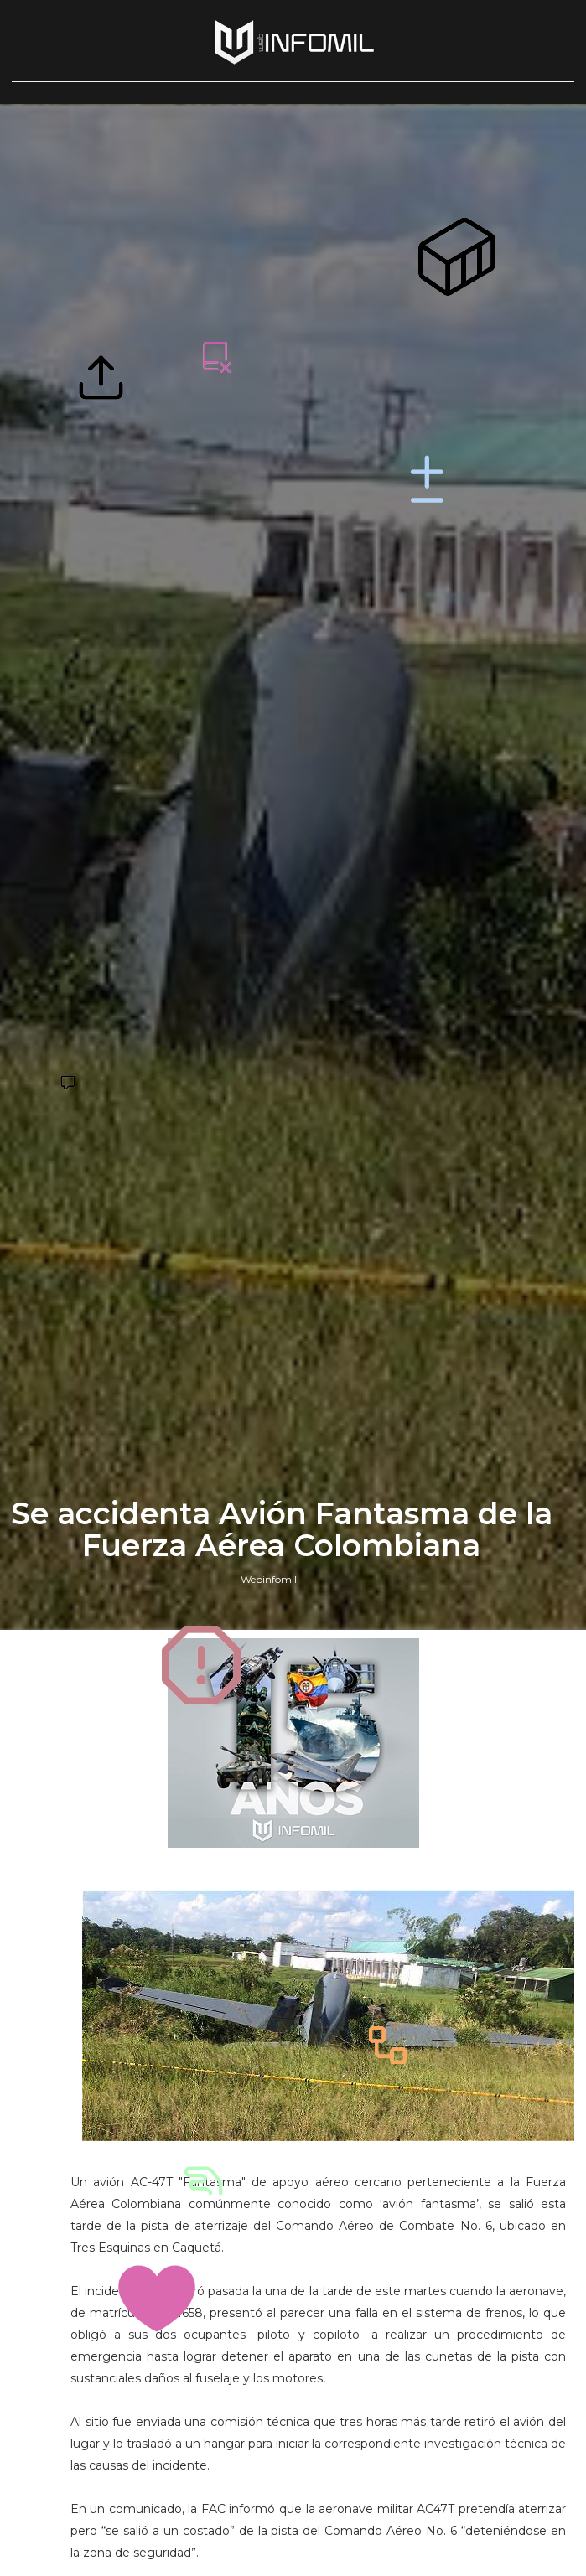 The width and height of the screenshot is (586, 2576). What do you see at coordinates (426, 479) in the screenshot?
I see `view code differences or changes` at bounding box center [426, 479].